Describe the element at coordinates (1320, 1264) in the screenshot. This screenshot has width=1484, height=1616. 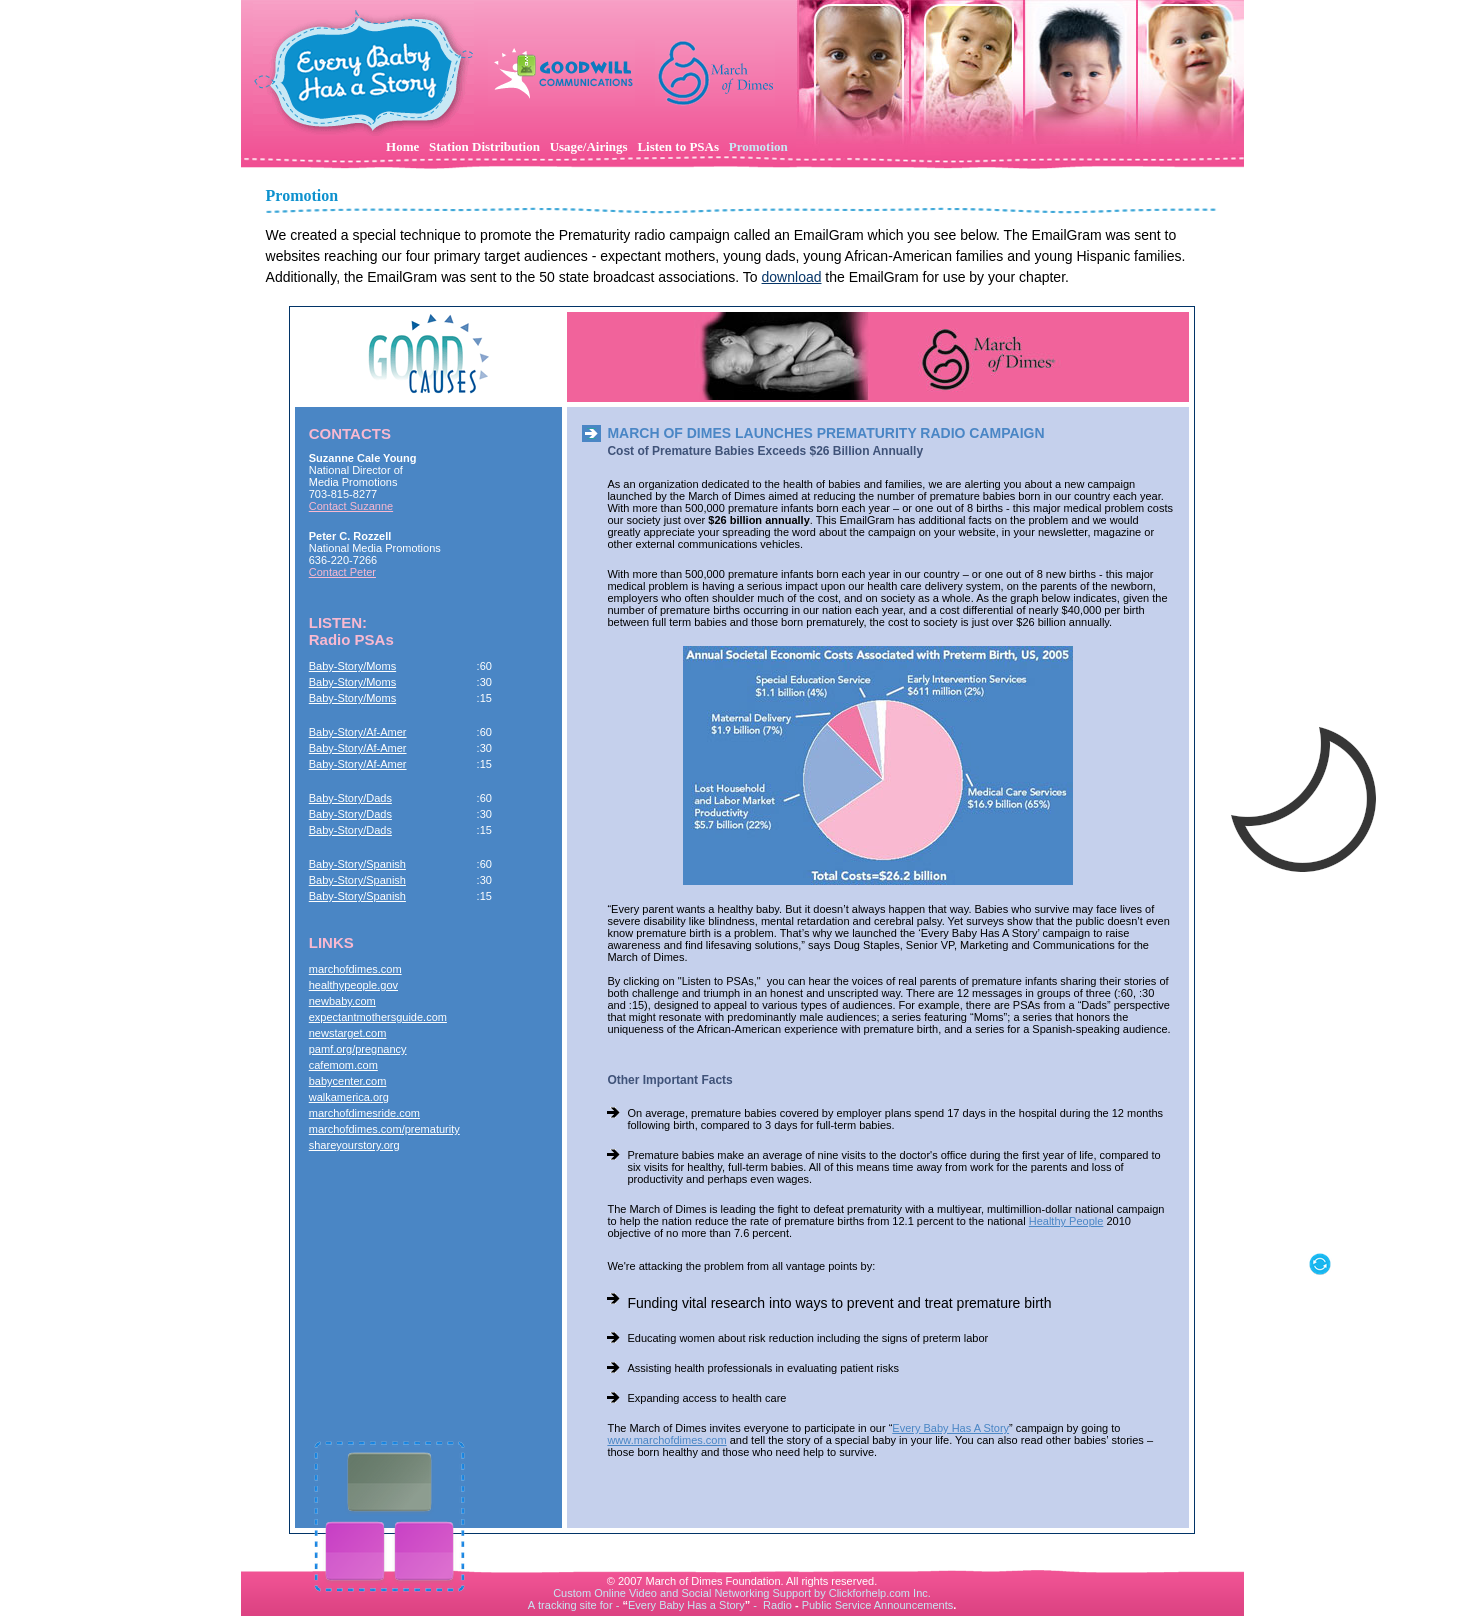
I see `dropbox is currently syncing files` at that location.